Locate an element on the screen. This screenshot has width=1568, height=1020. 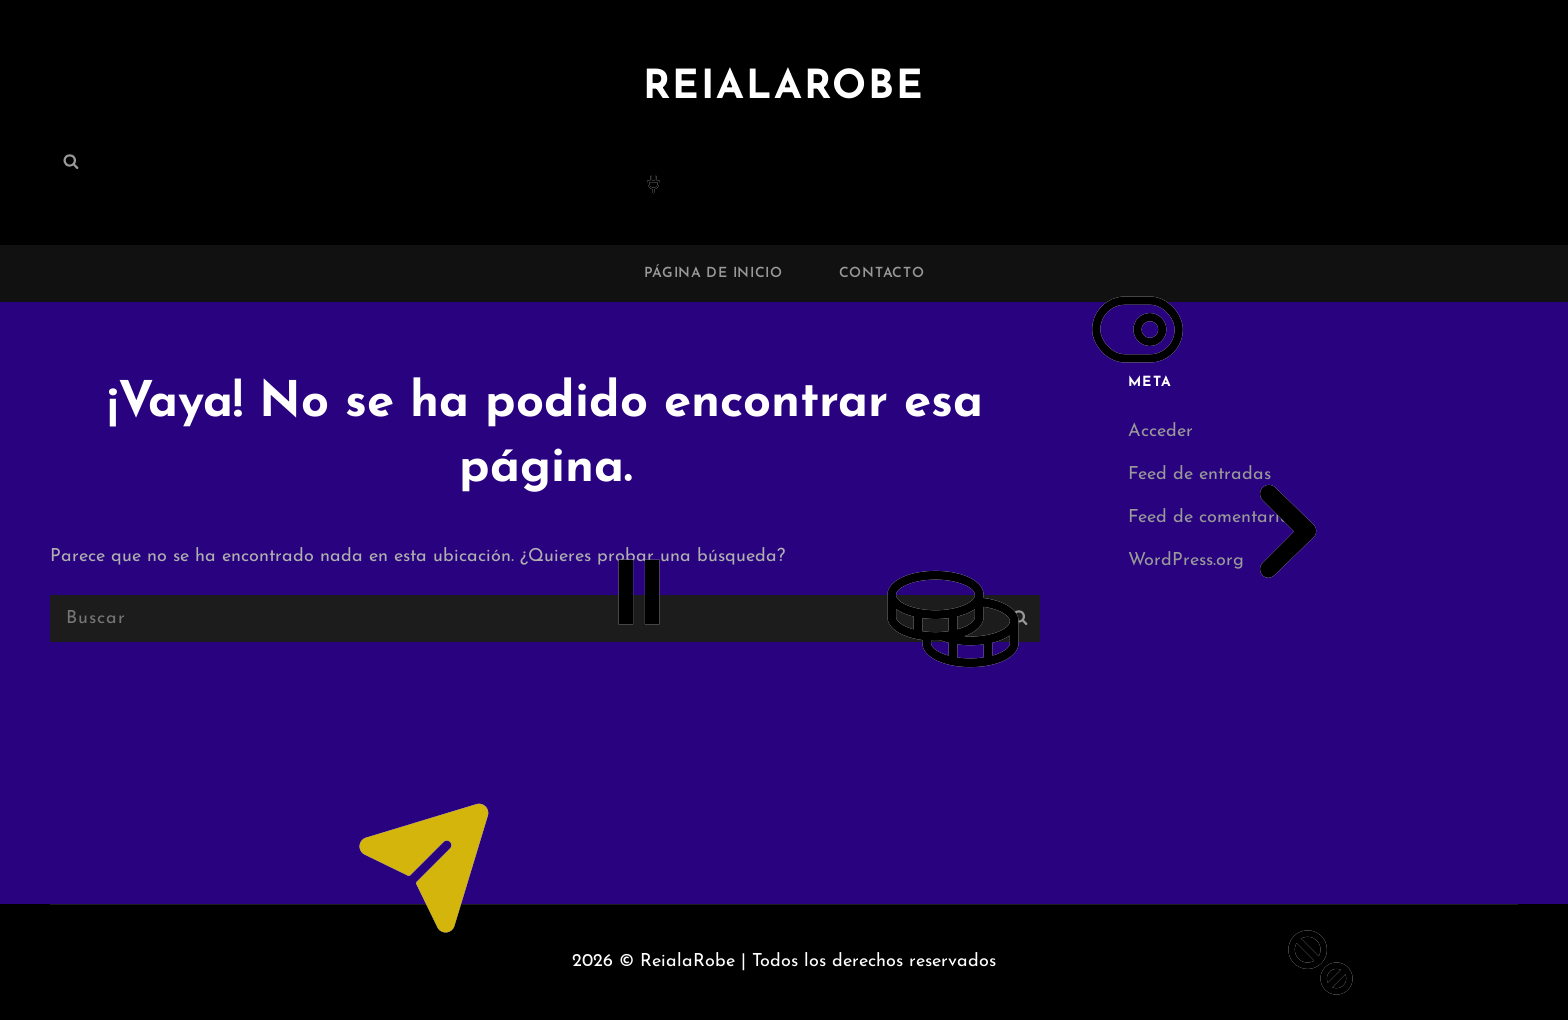
send a message is located at coordinates (428, 863).